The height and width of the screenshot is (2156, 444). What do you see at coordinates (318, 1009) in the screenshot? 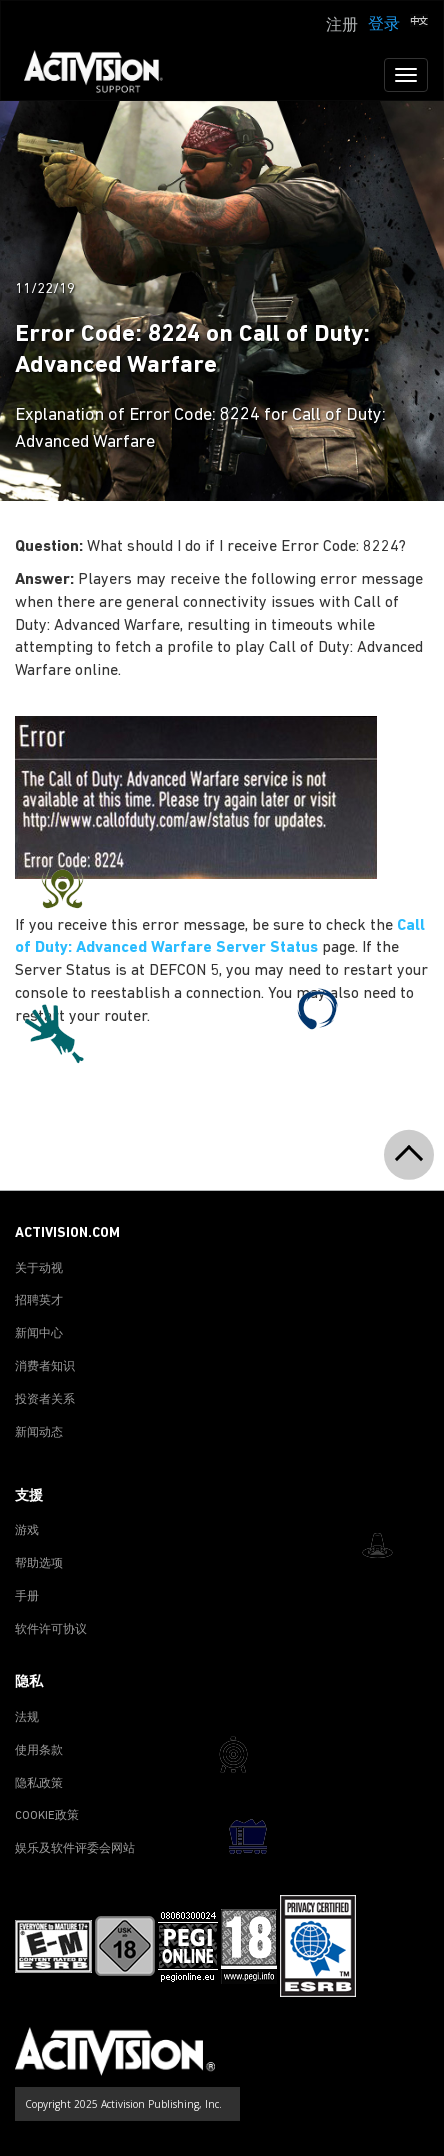
I see `zen or meditation mode` at bounding box center [318, 1009].